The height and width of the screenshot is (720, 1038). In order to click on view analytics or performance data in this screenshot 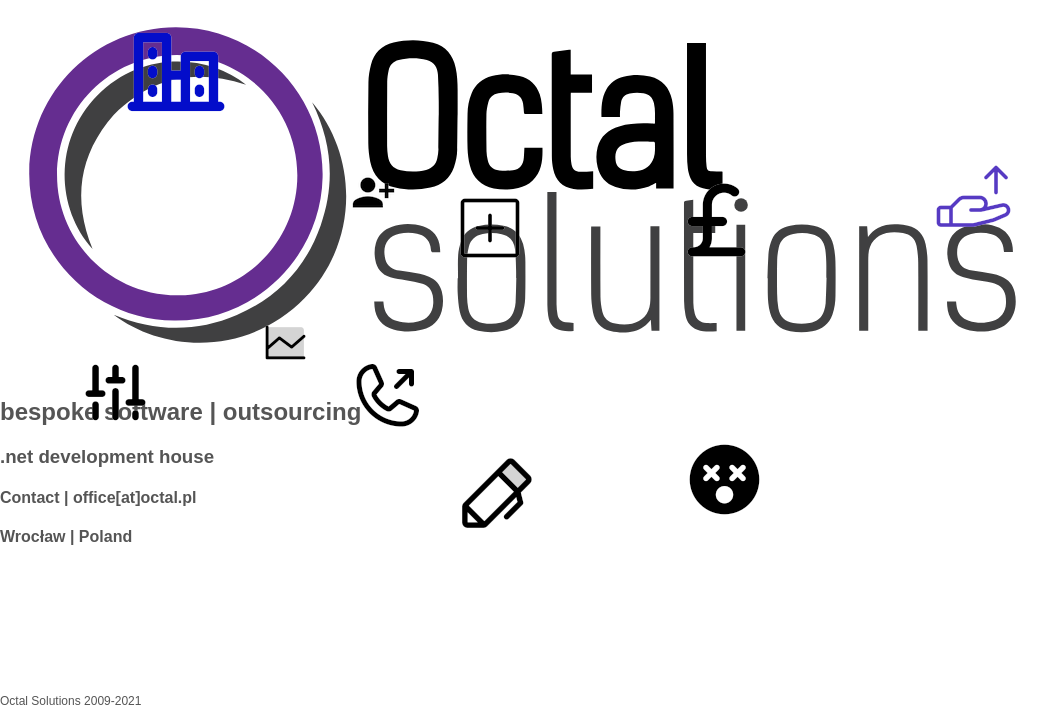, I will do `click(285, 342)`.